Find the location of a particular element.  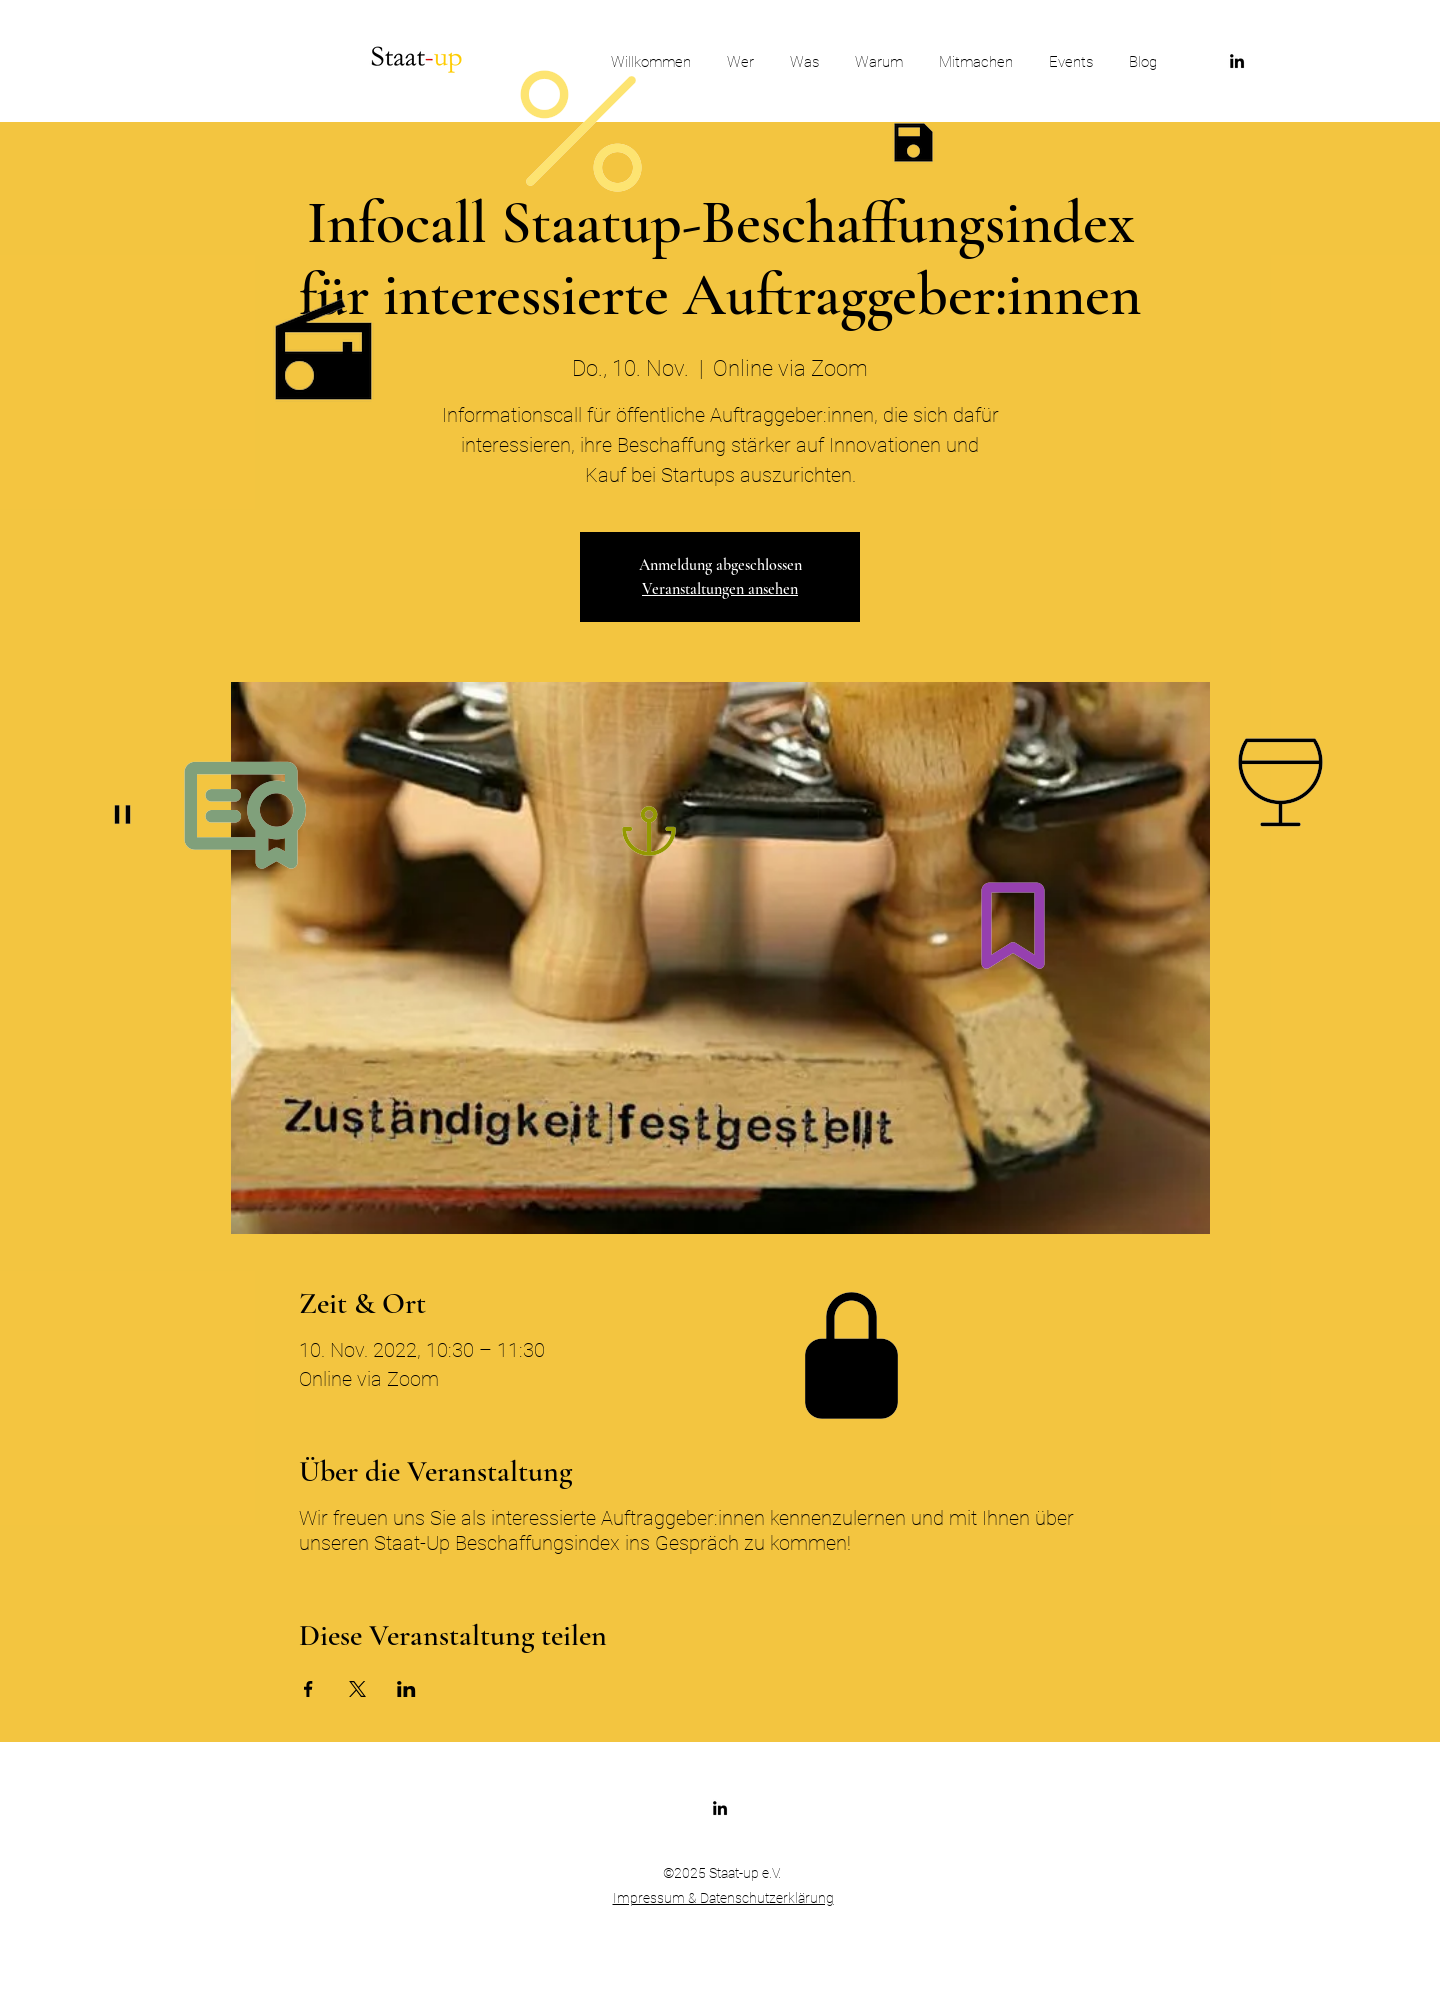

pause media playback is located at coordinates (122, 814).